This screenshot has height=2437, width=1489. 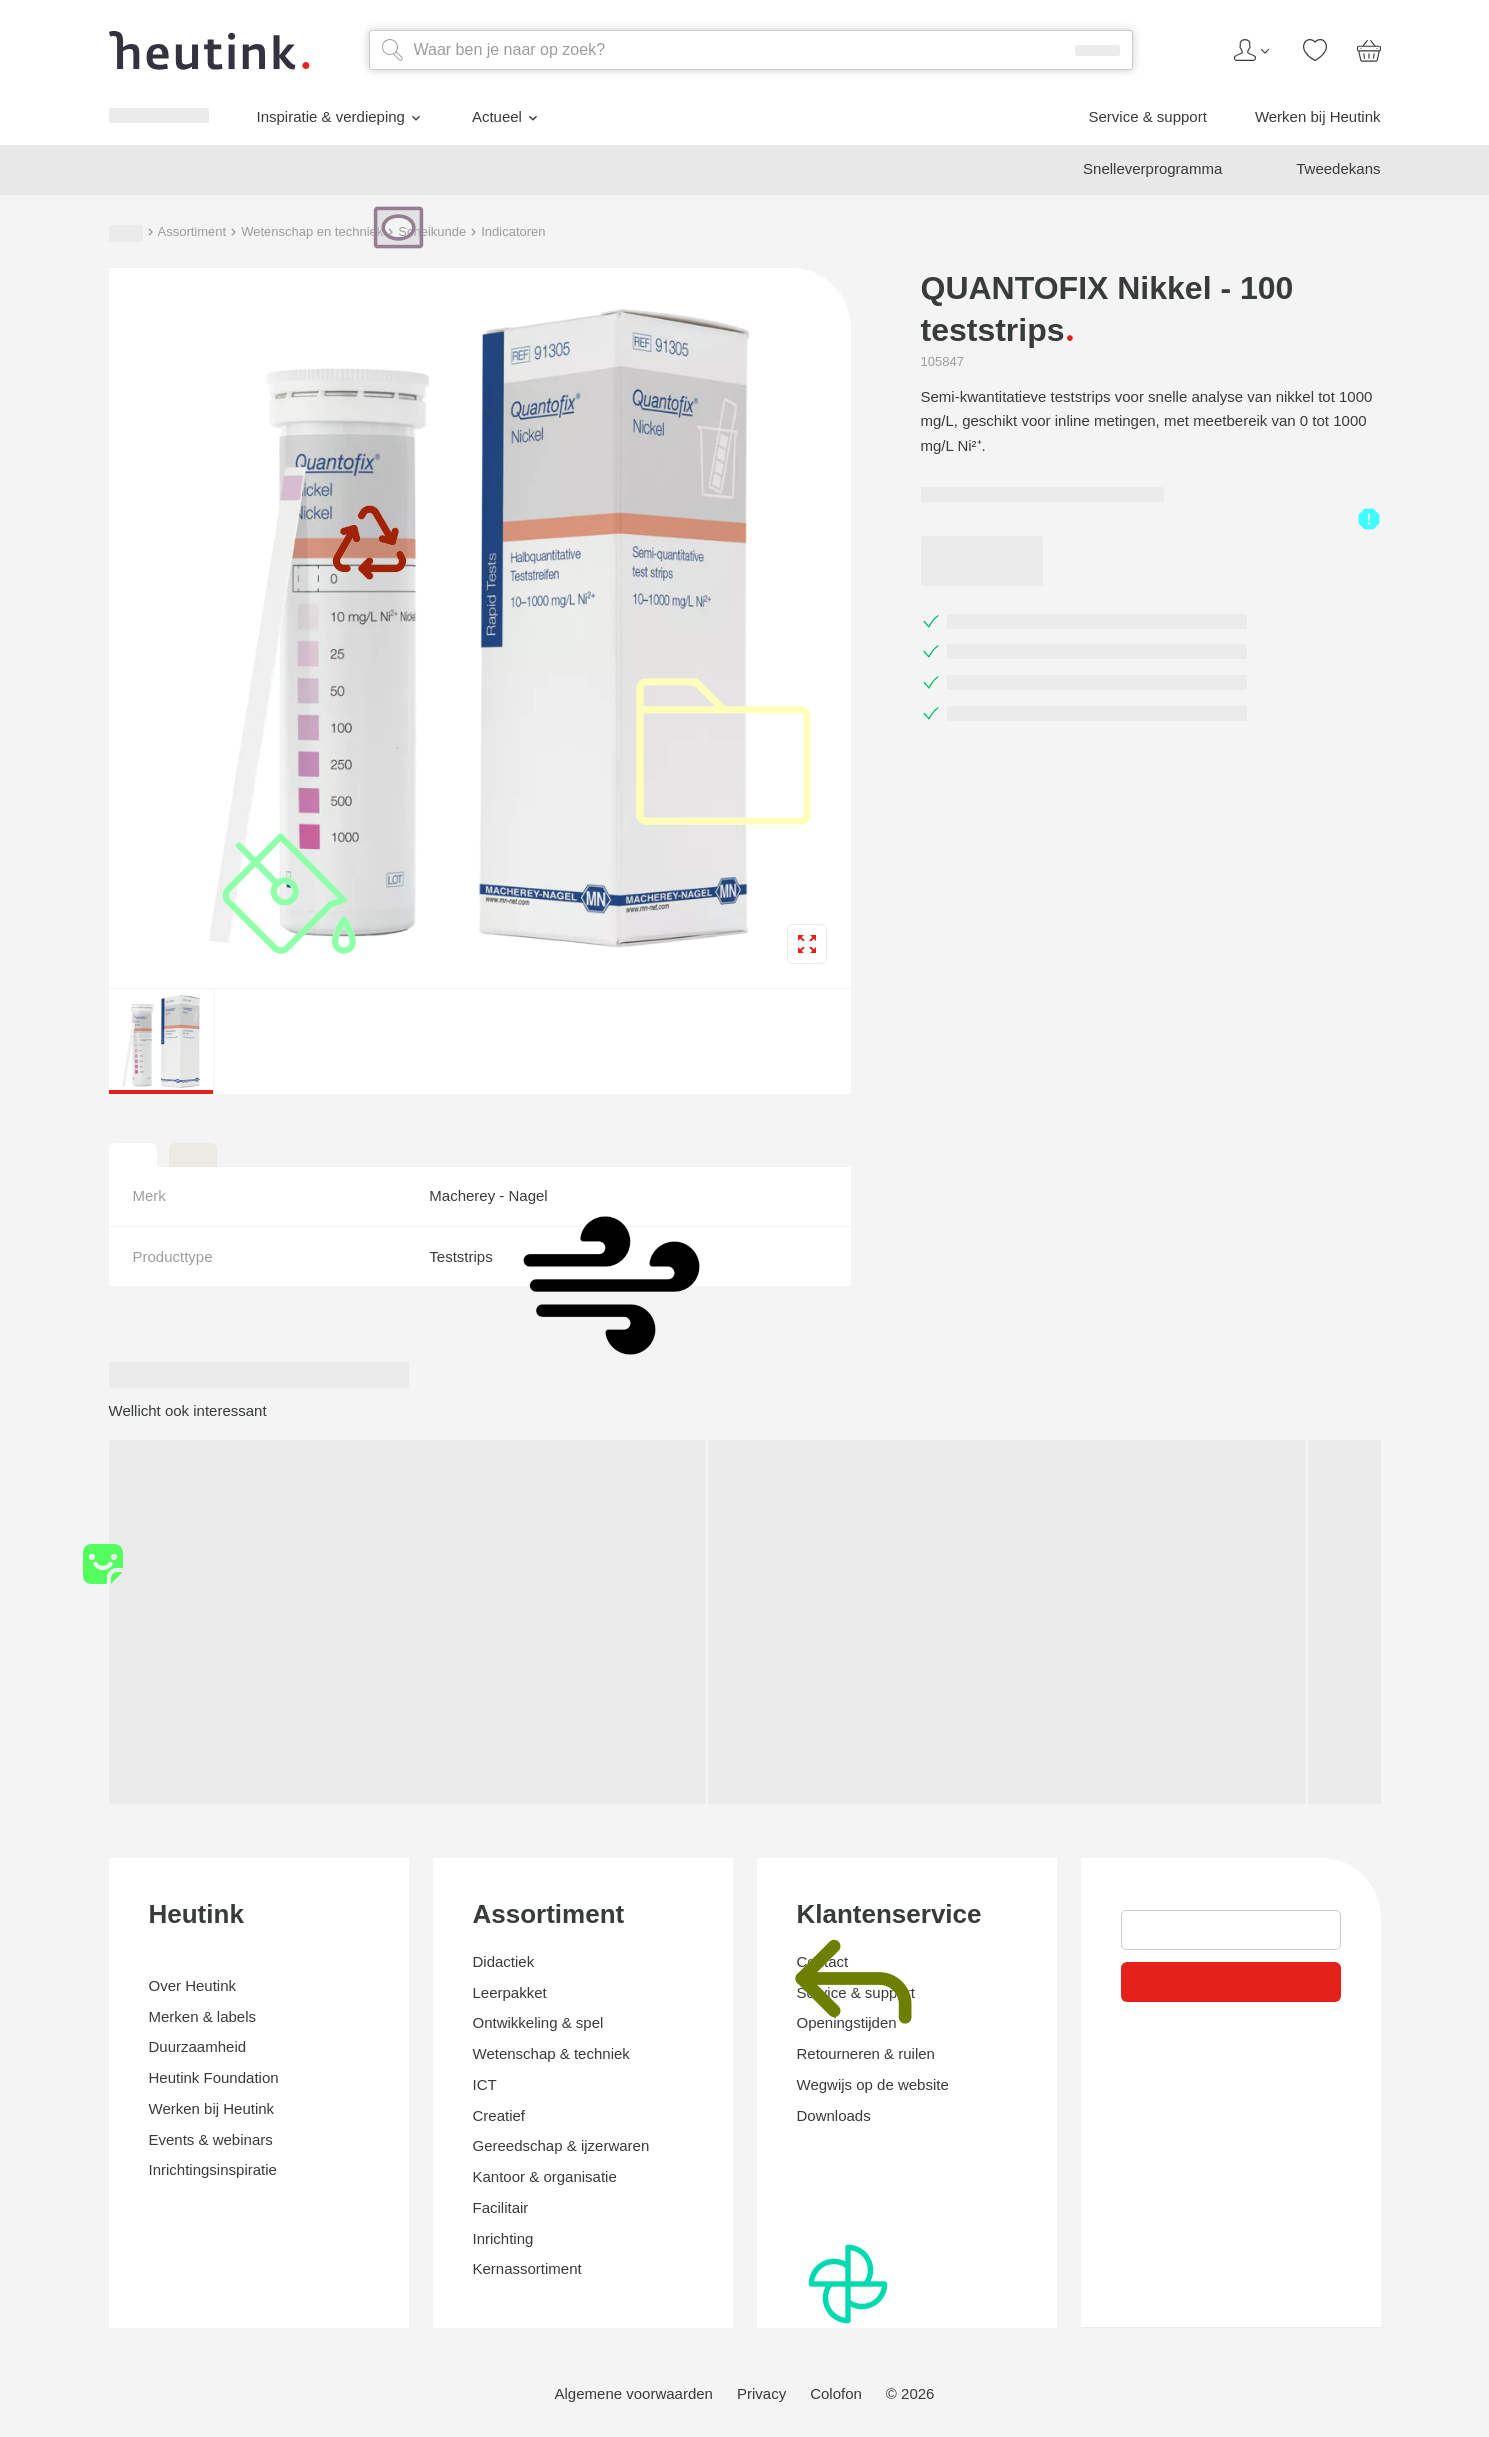 What do you see at coordinates (1369, 519) in the screenshot?
I see `indicates a critical warning or error state` at bounding box center [1369, 519].